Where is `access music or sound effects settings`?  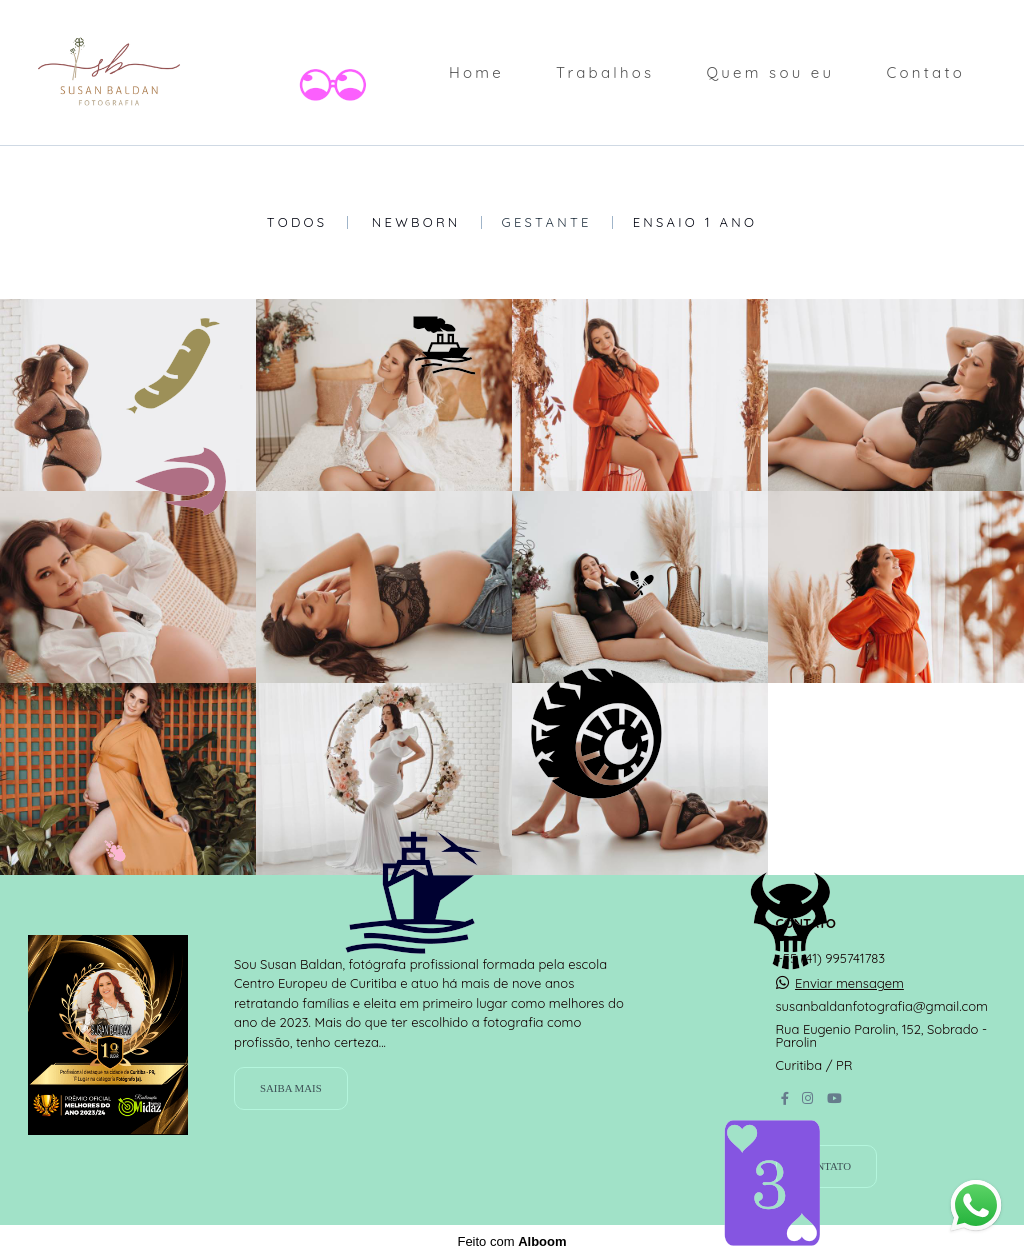 access music or sound effects settings is located at coordinates (642, 583).